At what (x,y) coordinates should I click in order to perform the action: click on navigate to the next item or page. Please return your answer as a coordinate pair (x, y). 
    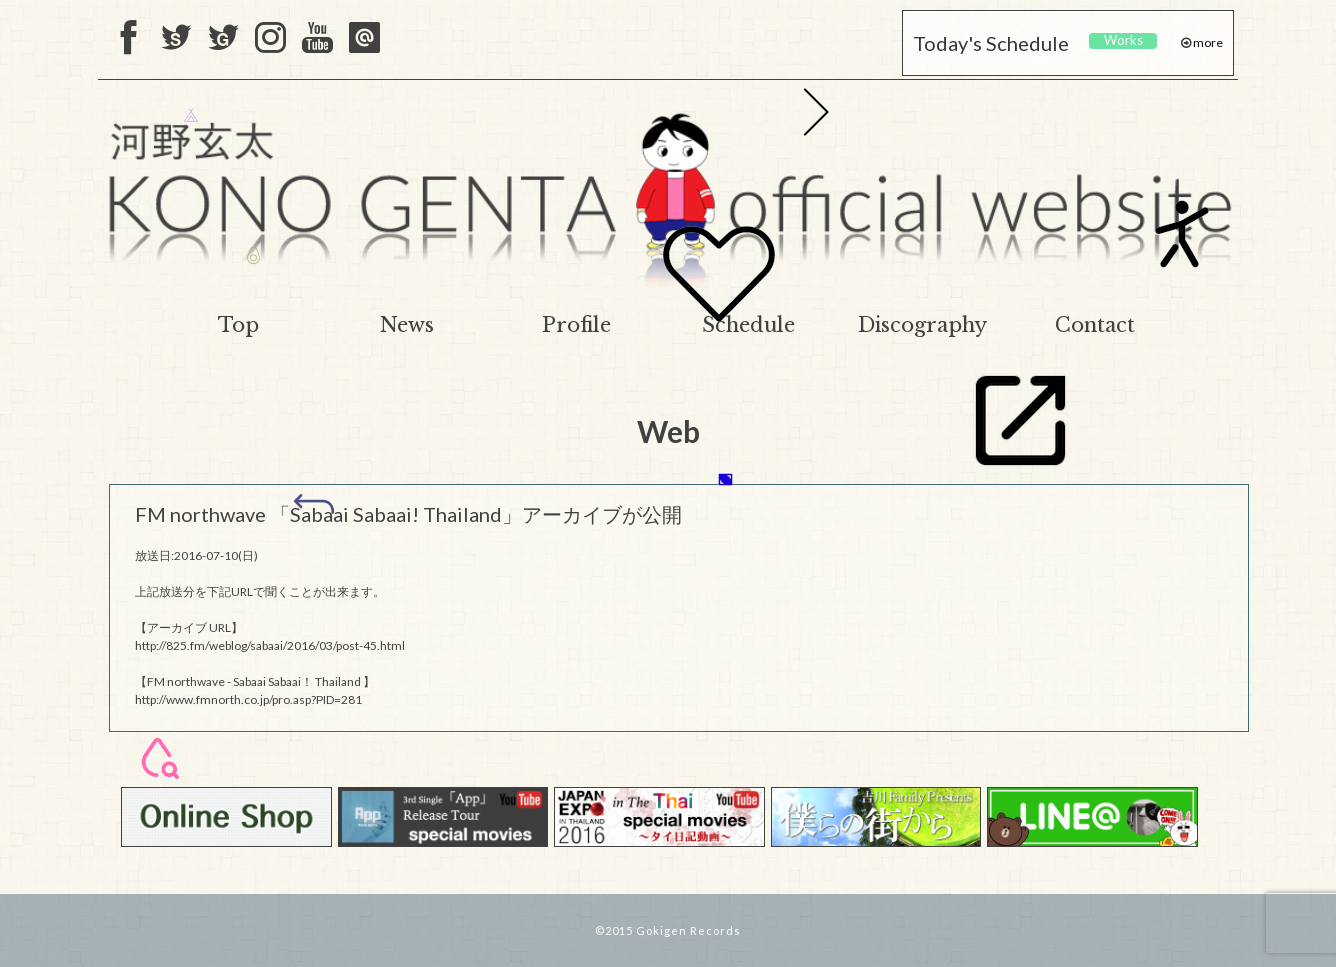
    Looking at the image, I should click on (814, 112).